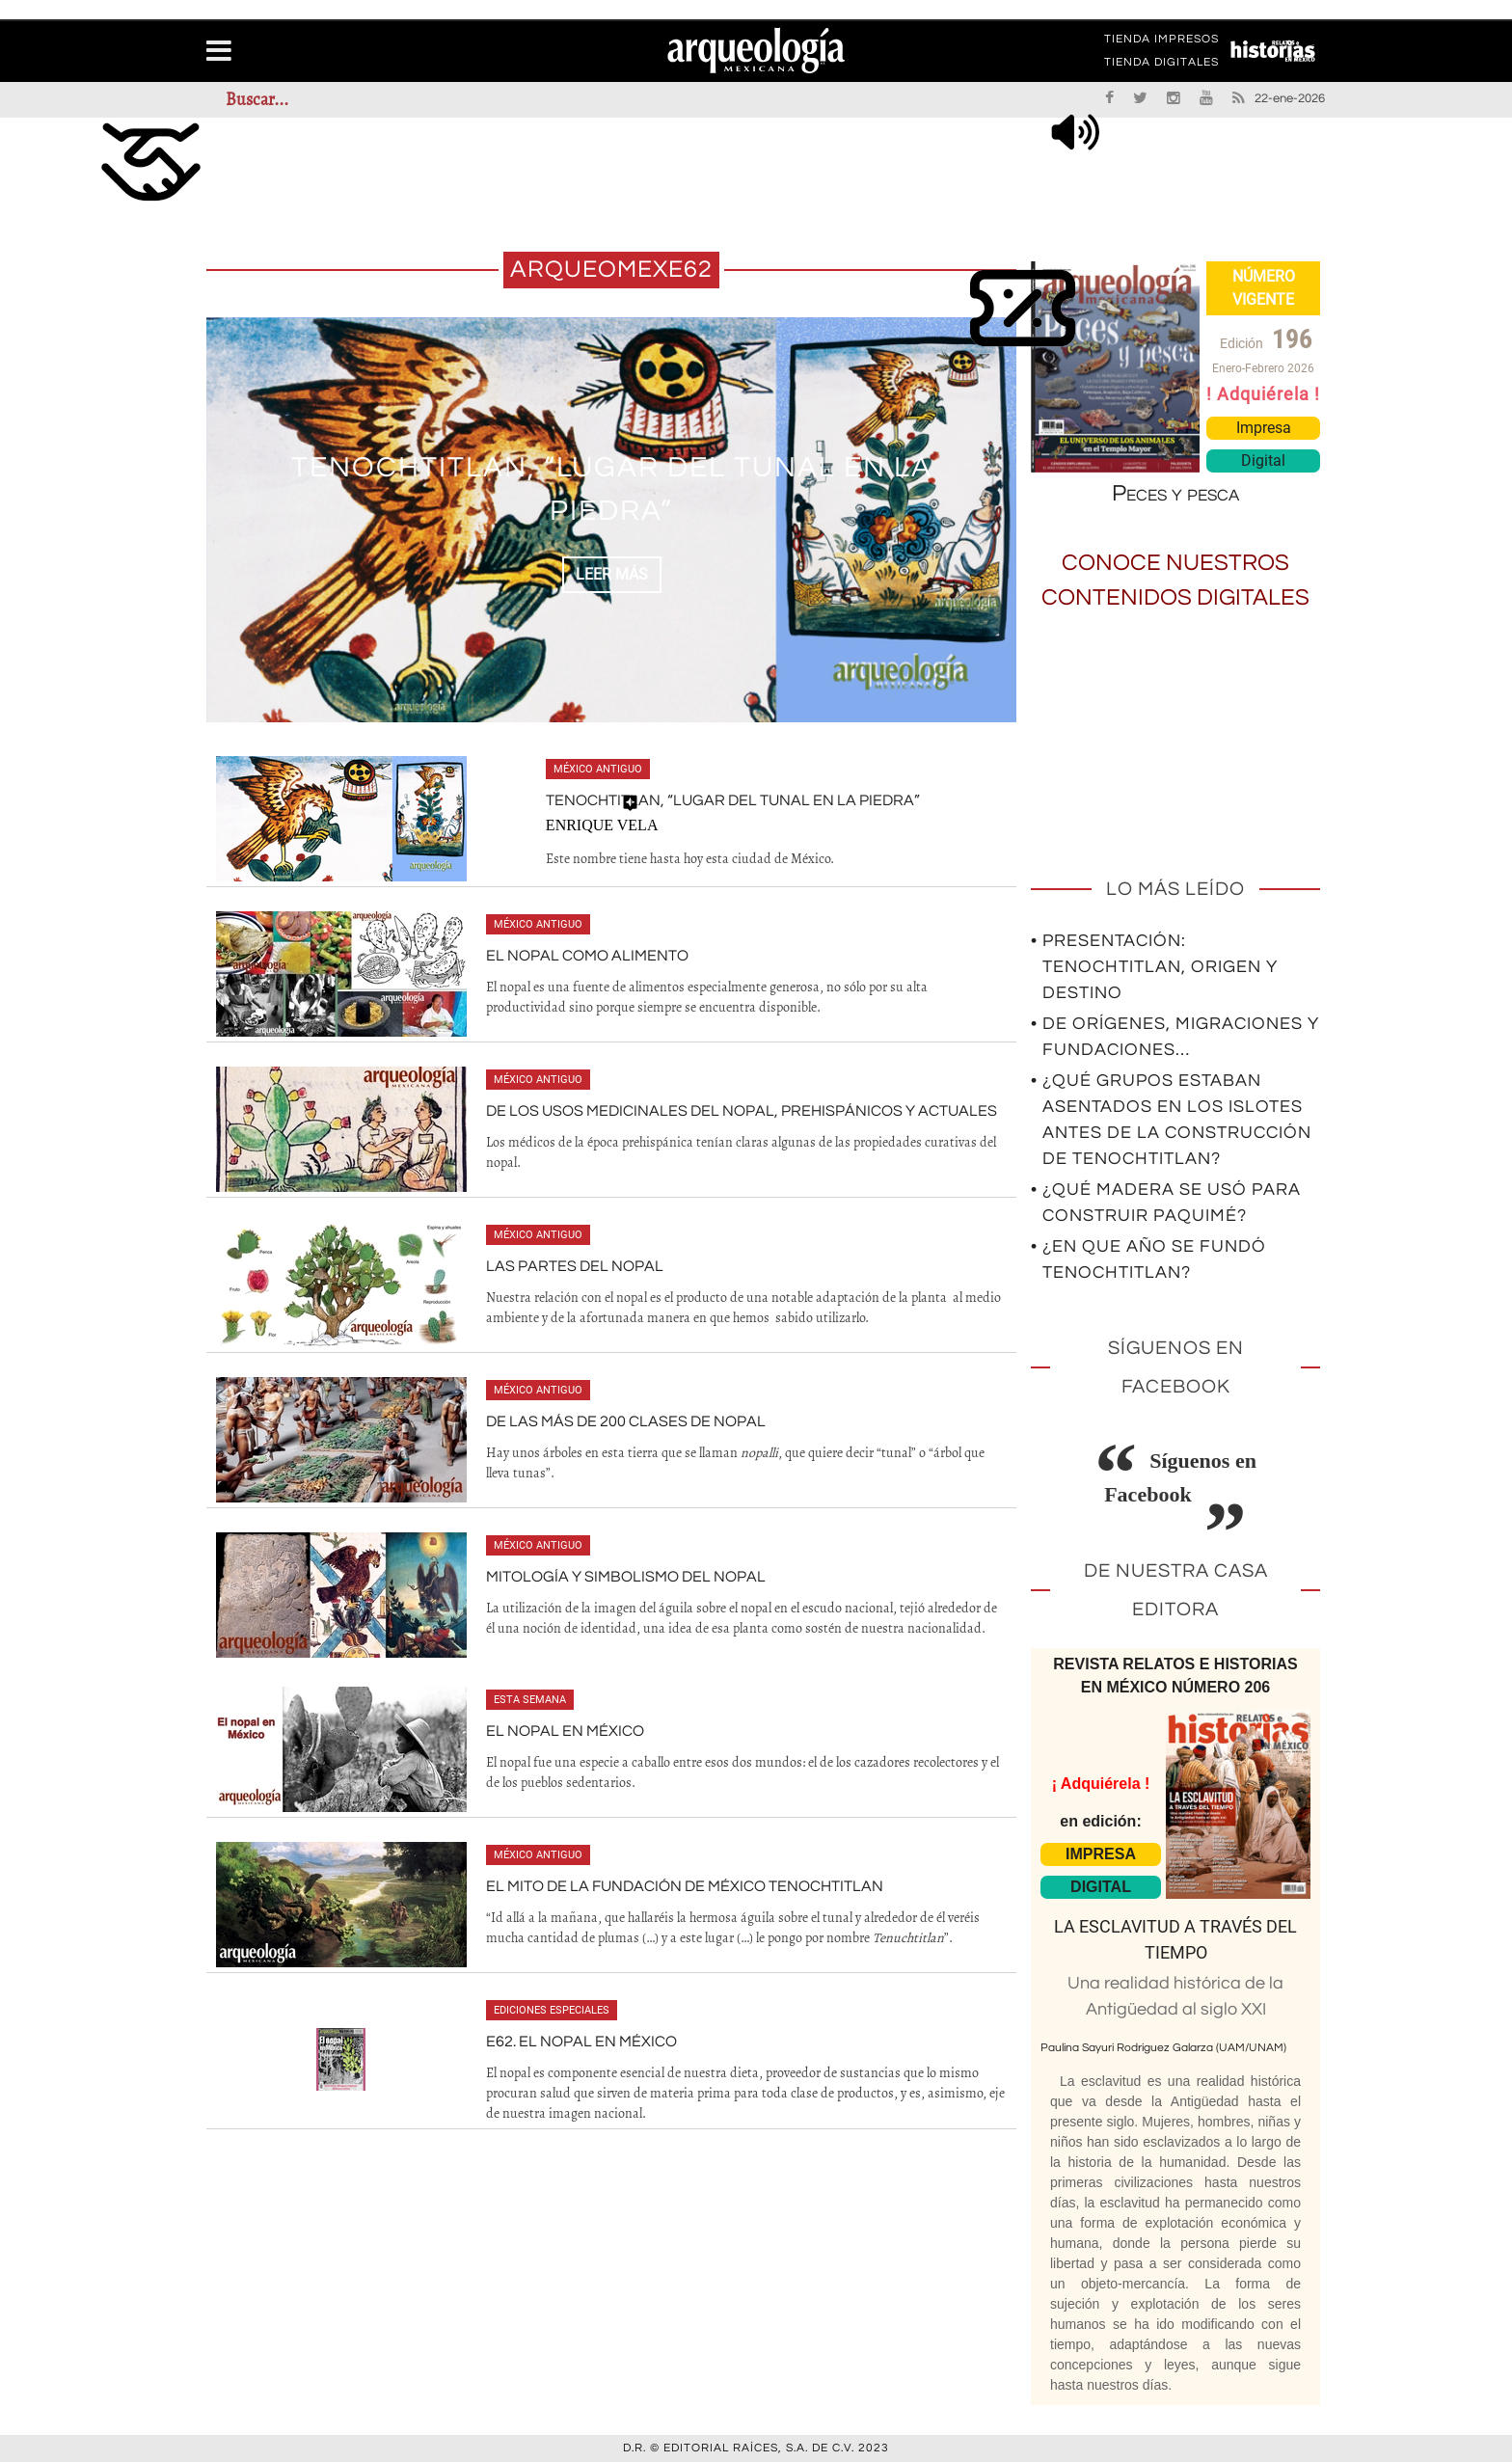 The image size is (1512, 2462). I want to click on apply a discount or promo code, so click(1022, 308).